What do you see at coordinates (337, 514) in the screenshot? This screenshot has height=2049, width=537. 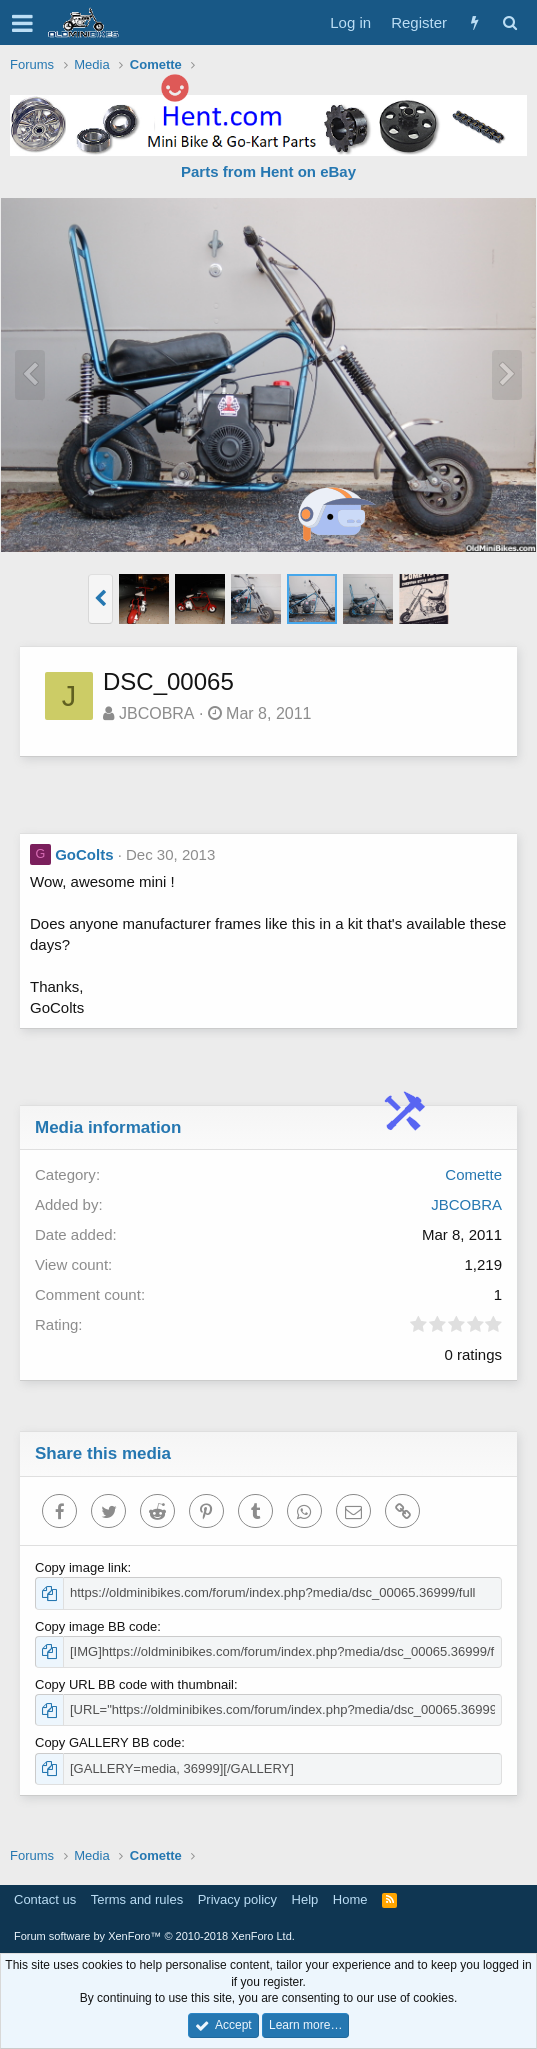 I see `discord early supporter badge` at bounding box center [337, 514].